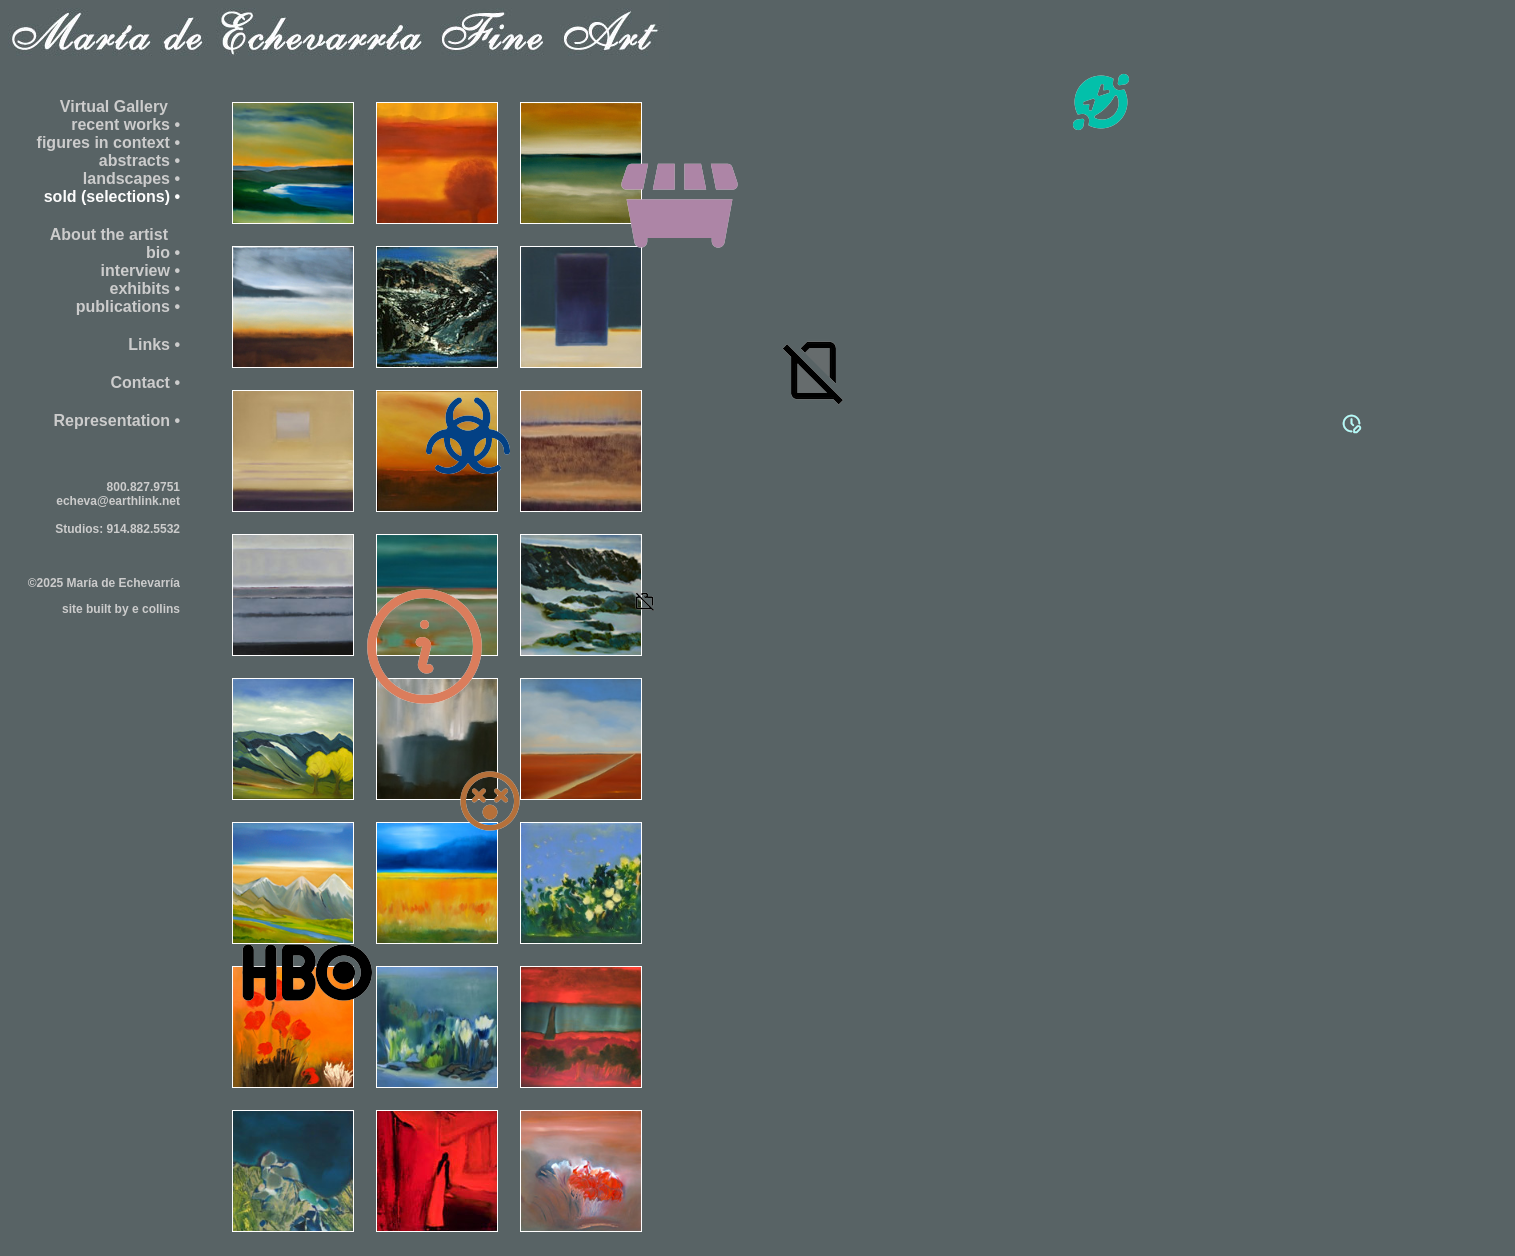 This screenshot has height=1256, width=1515. I want to click on view more information or details, so click(424, 646).